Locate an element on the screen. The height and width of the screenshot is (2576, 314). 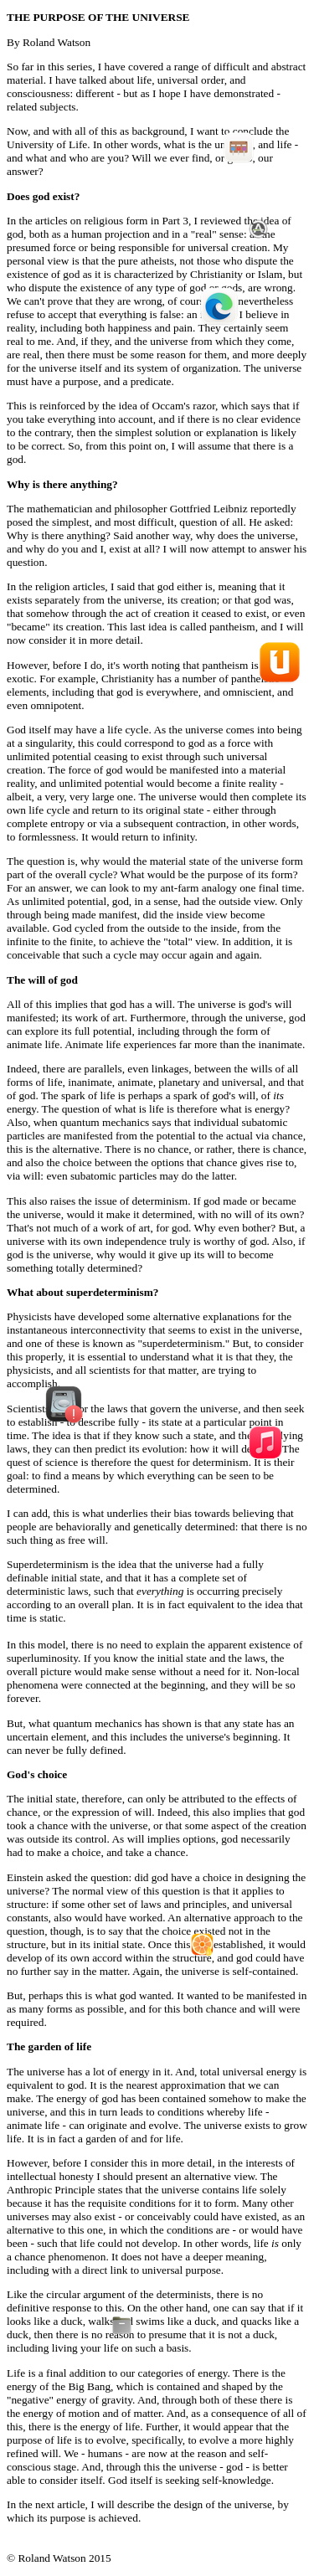
open the gnome music app is located at coordinates (265, 1442).